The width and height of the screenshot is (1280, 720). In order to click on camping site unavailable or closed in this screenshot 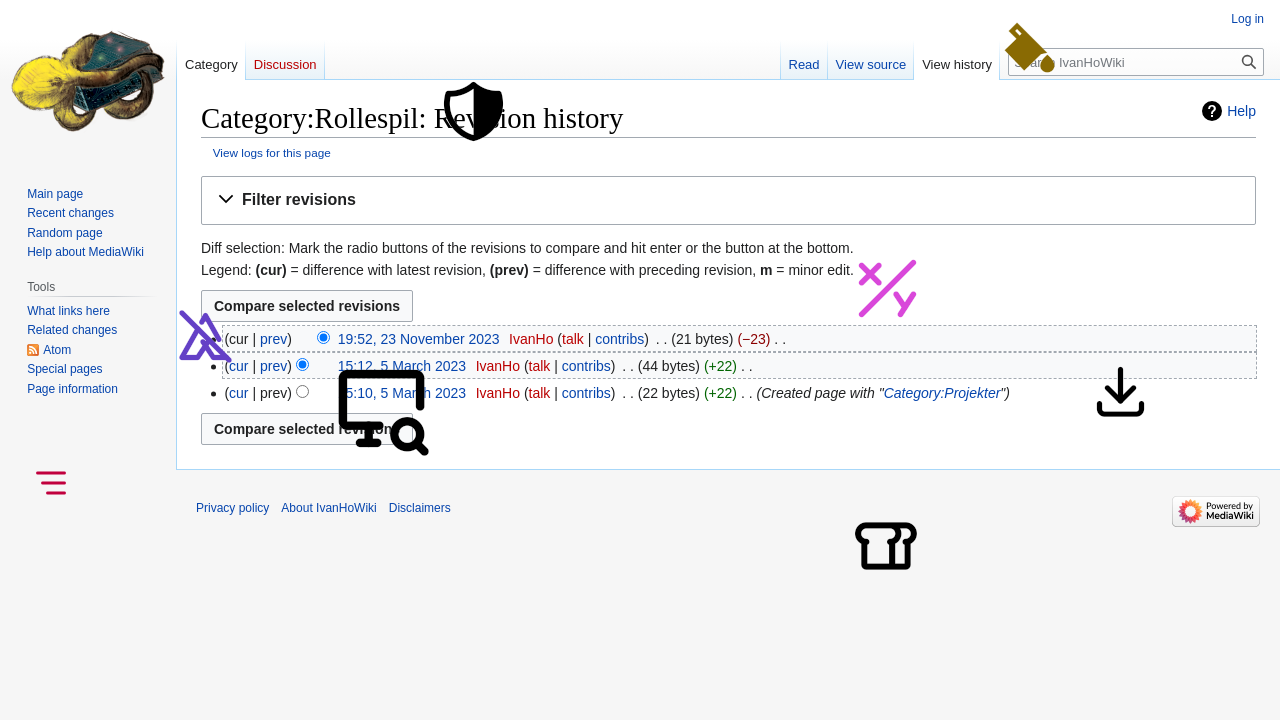, I will do `click(205, 336)`.